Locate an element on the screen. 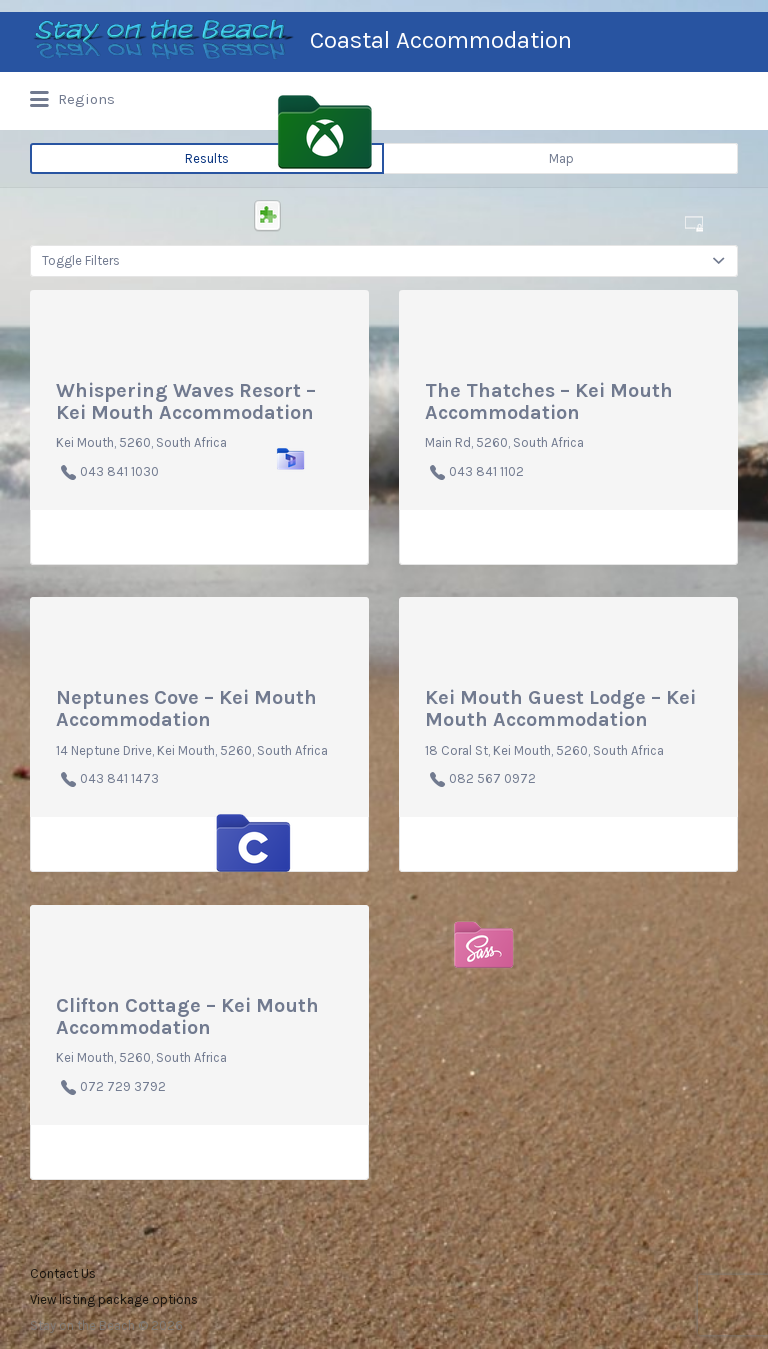  open microsoft dynamics 365 for phones folder is located at coordinates (290, 459).